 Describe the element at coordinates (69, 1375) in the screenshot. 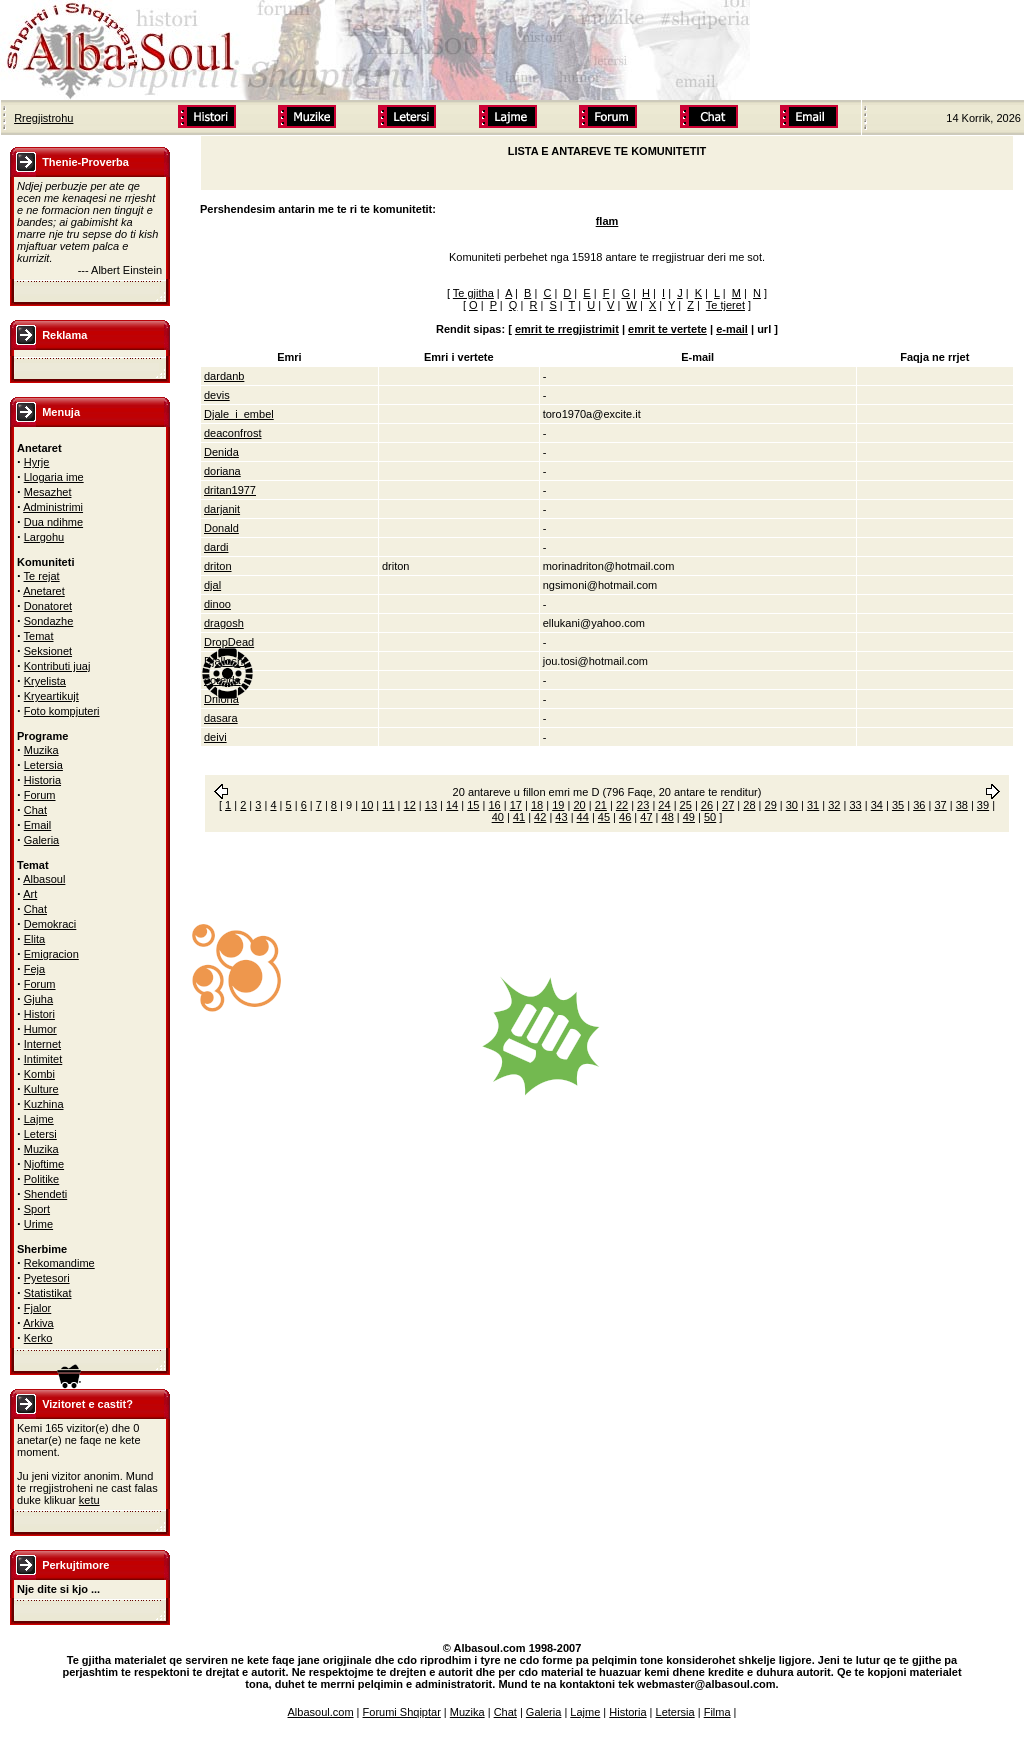

I see `access mining or resource collection game feature` at that location.